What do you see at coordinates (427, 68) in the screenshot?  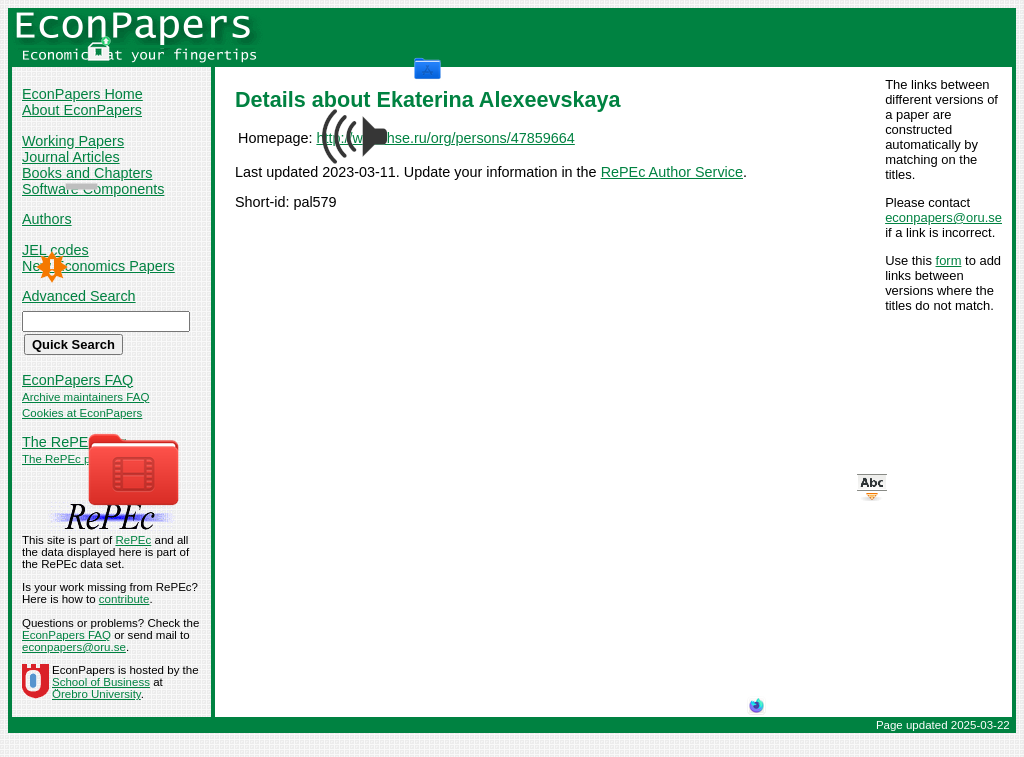 I see `open templates folder` at bounding box center [427, 68].